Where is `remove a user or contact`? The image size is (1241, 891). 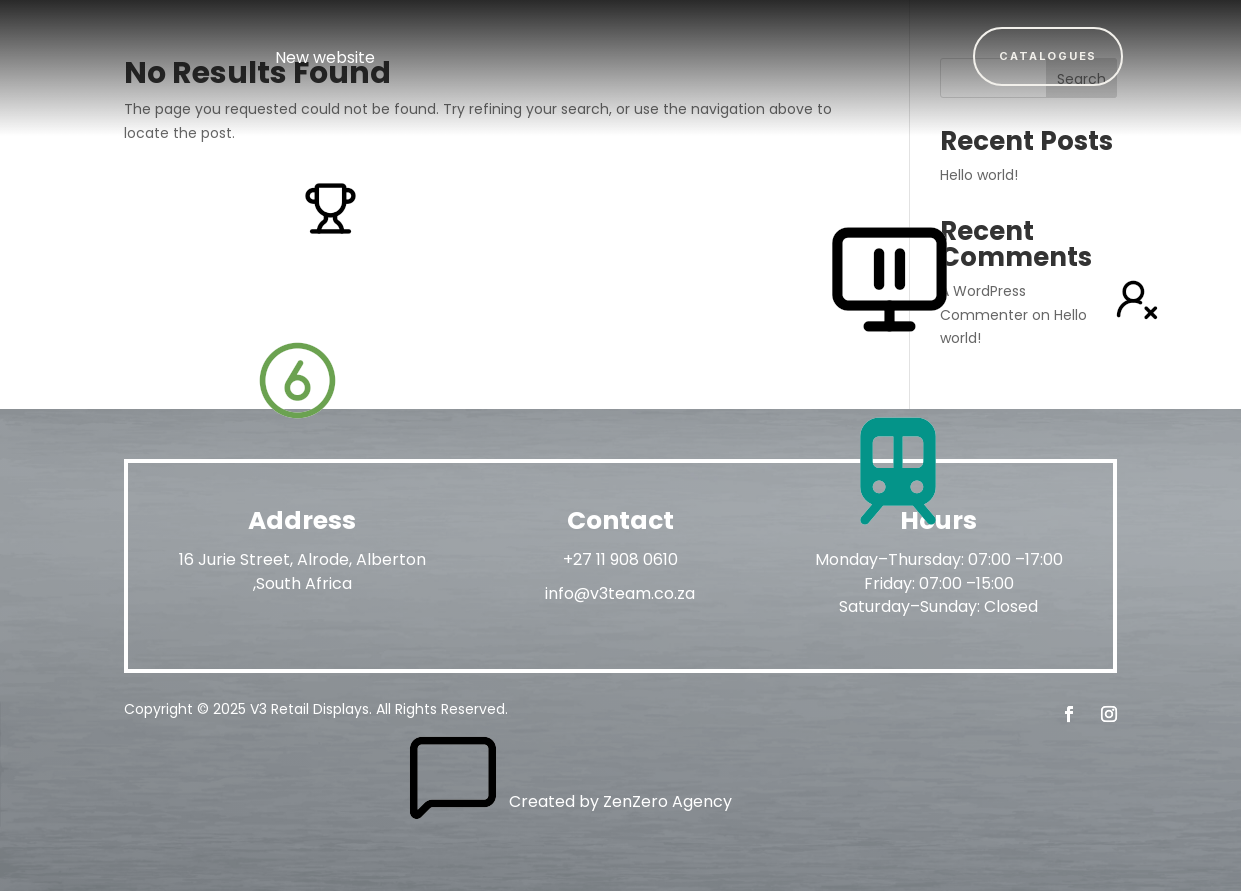
remove a user or contact is located at coordinates (1137, 299).